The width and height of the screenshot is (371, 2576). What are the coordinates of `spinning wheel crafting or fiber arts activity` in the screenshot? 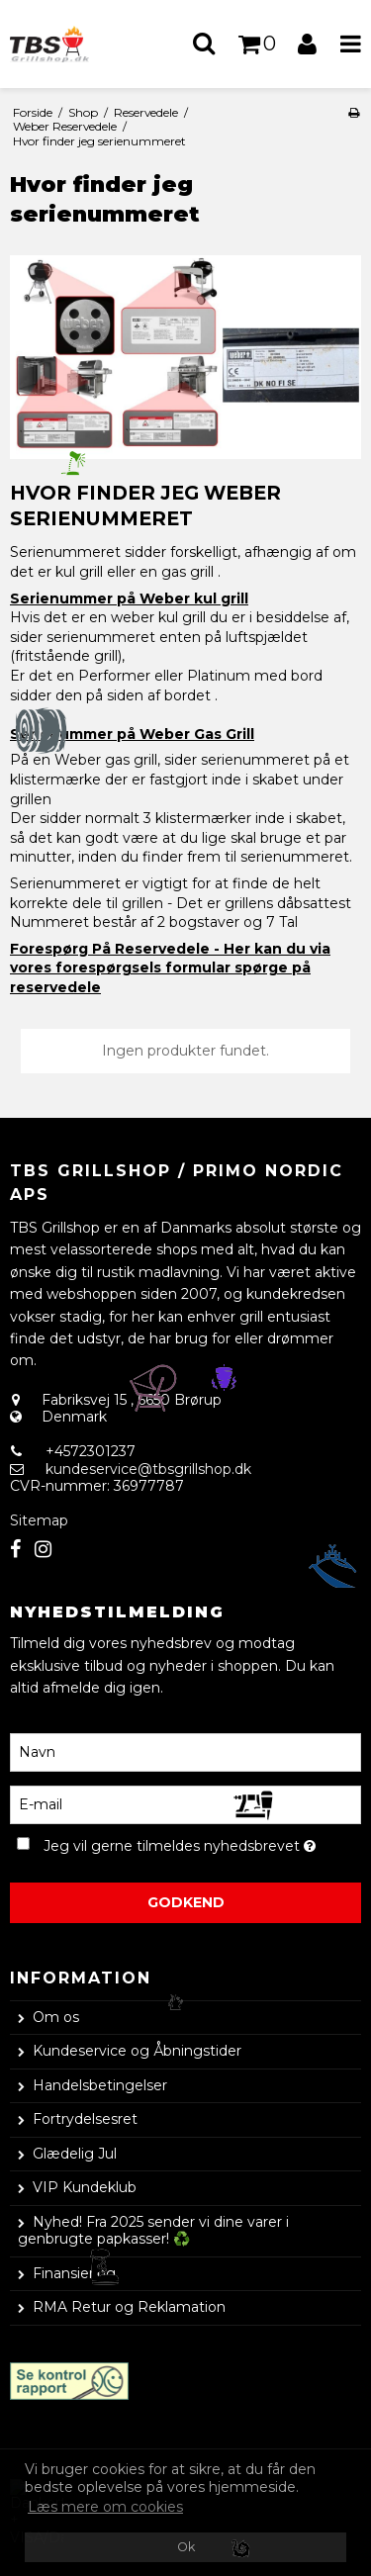 It's located at (152, 1388).